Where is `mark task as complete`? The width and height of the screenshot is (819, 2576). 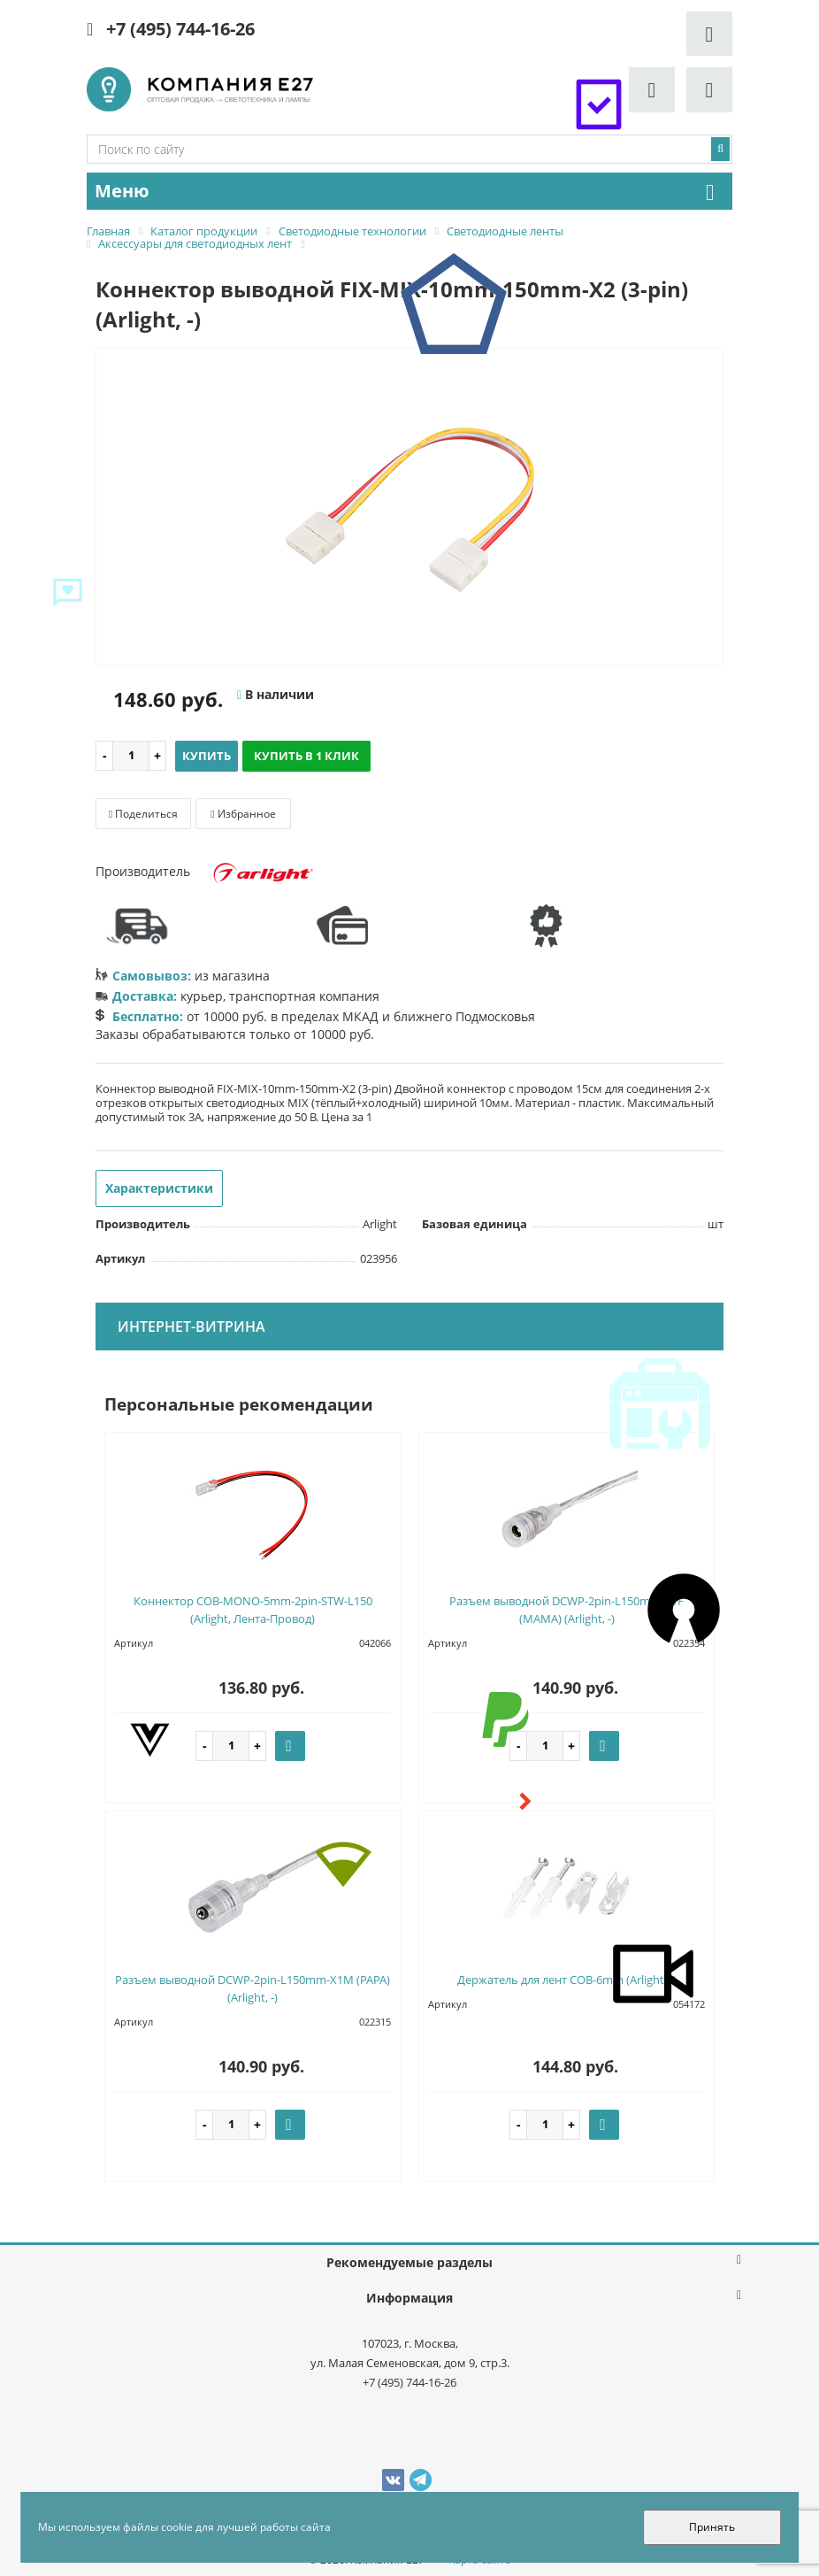 mark task as complete is located at coordinates (599, 104).